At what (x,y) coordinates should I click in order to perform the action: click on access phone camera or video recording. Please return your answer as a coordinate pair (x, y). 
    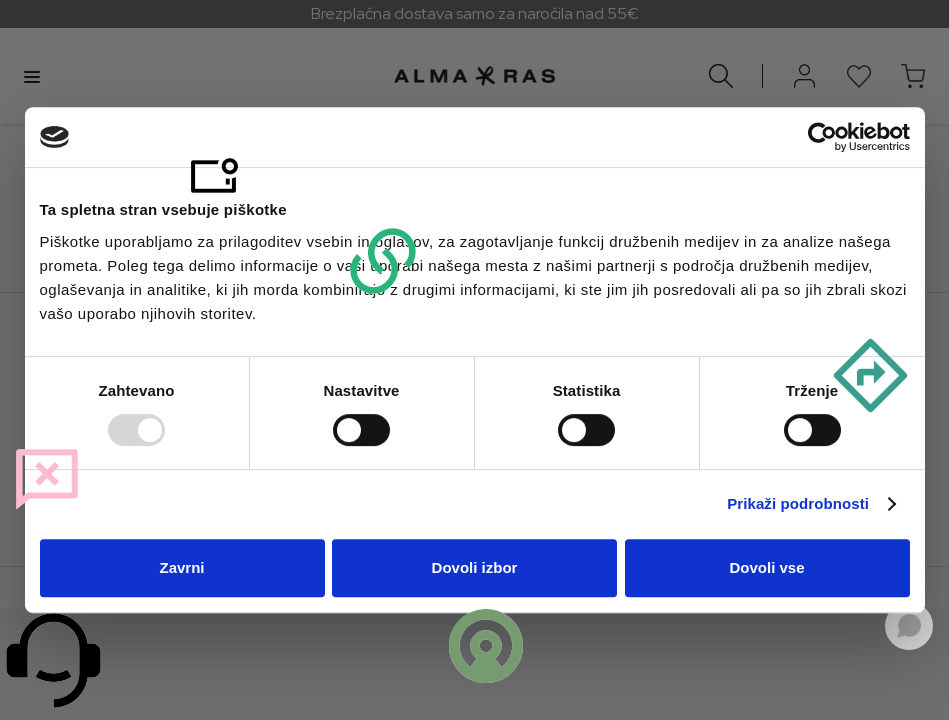
    Looking at the image, I should click on (213, 176).